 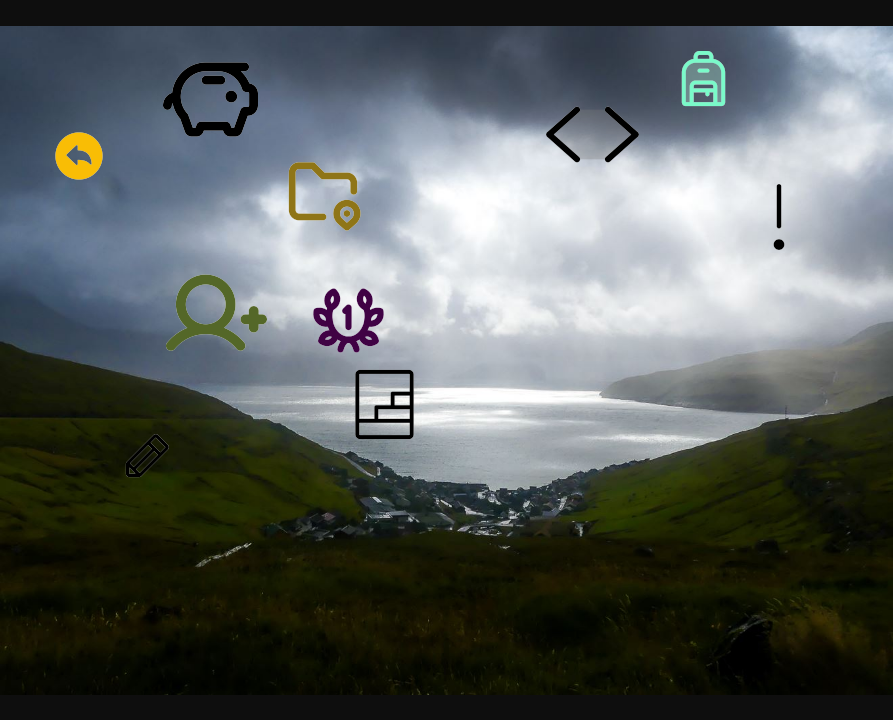 I want to click on view or edit source code, so click(x=592, y=134).